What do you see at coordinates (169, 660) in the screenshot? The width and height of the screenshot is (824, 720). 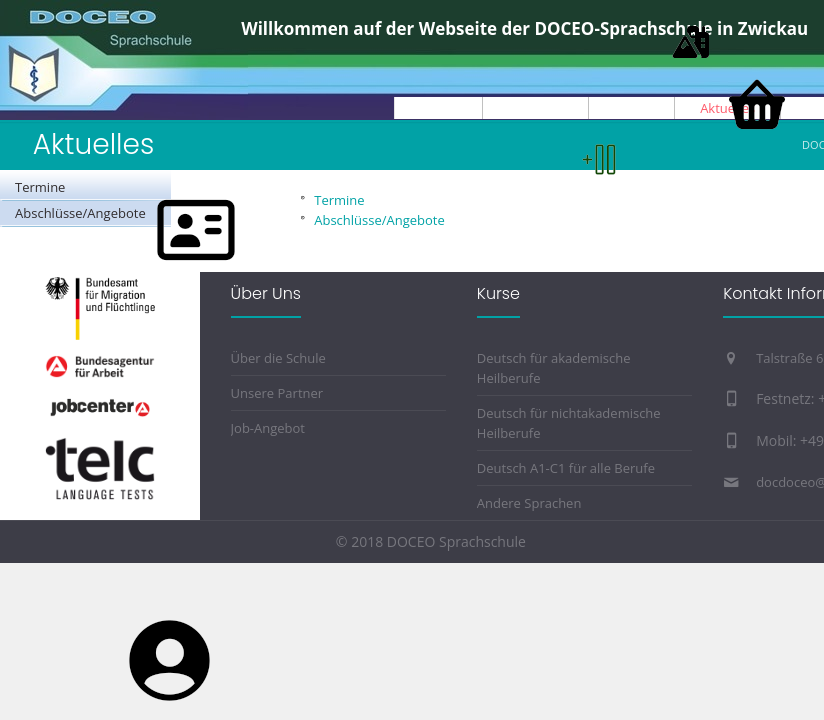 I see `access your profile or account settings` at bounding box center [169, 660].